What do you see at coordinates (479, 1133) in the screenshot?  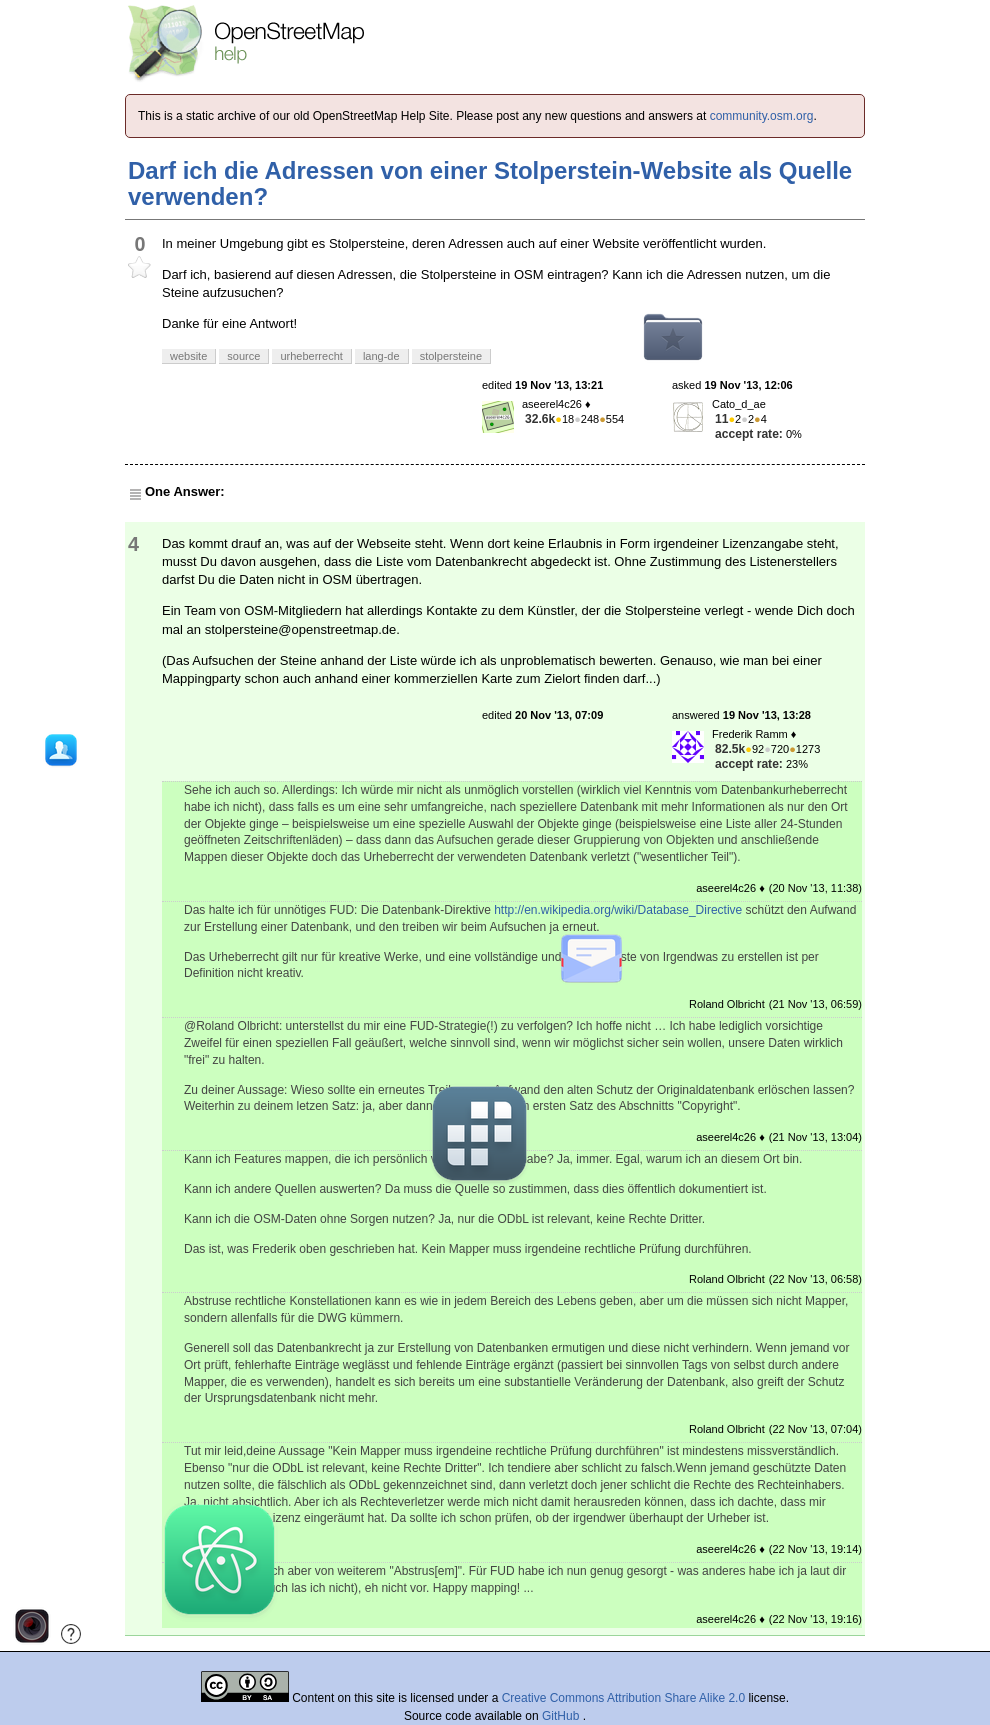 I see `open stata statistical software` at bounding box center [479, 1133].